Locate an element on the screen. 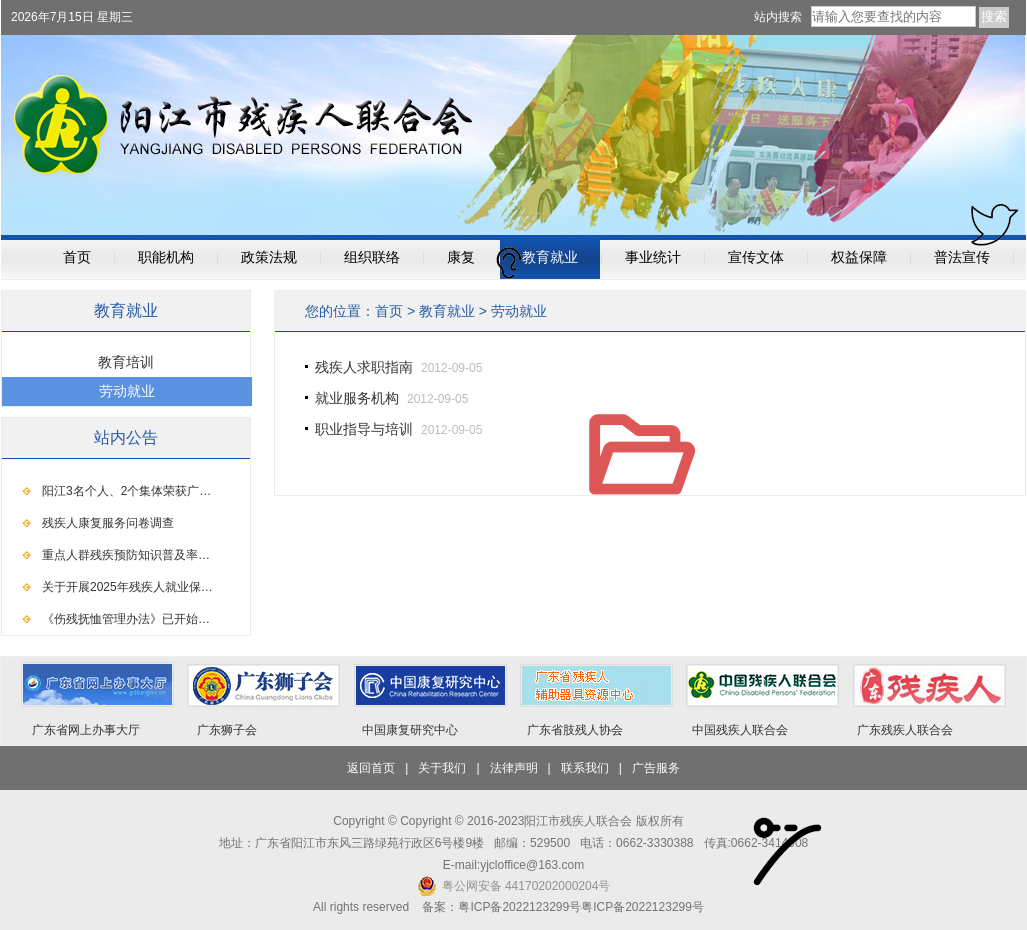 The height and width of the screenshot is (930, 1027). adjust animation easing curve control point is located at coordinates (787, 851).